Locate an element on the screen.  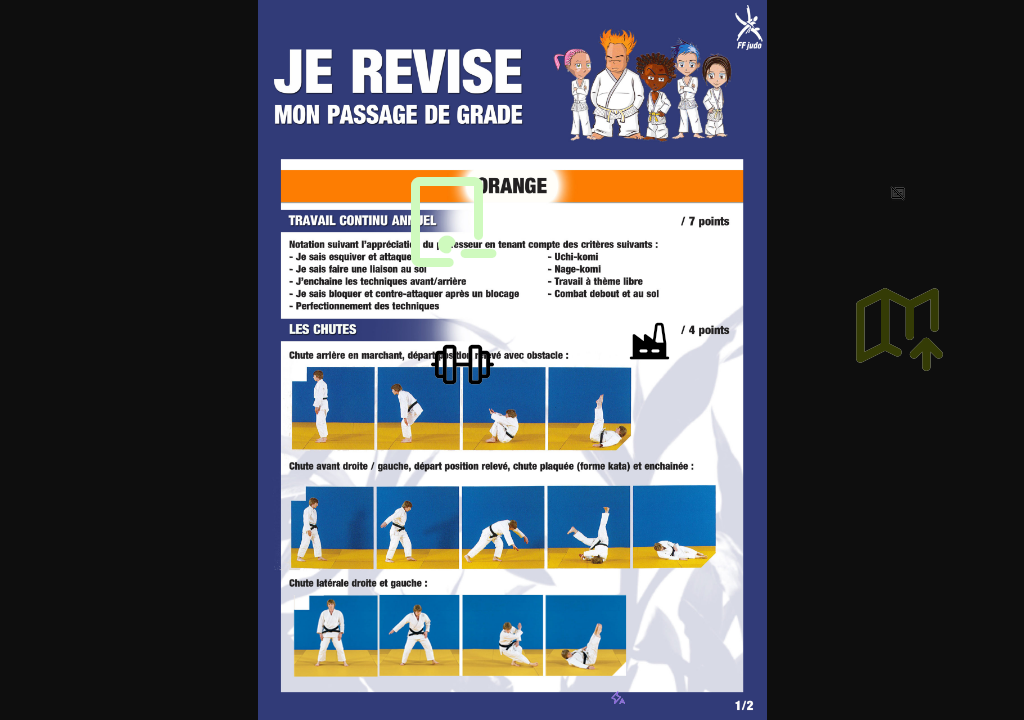
remove a tablet device is located at coordinates (447, 222).